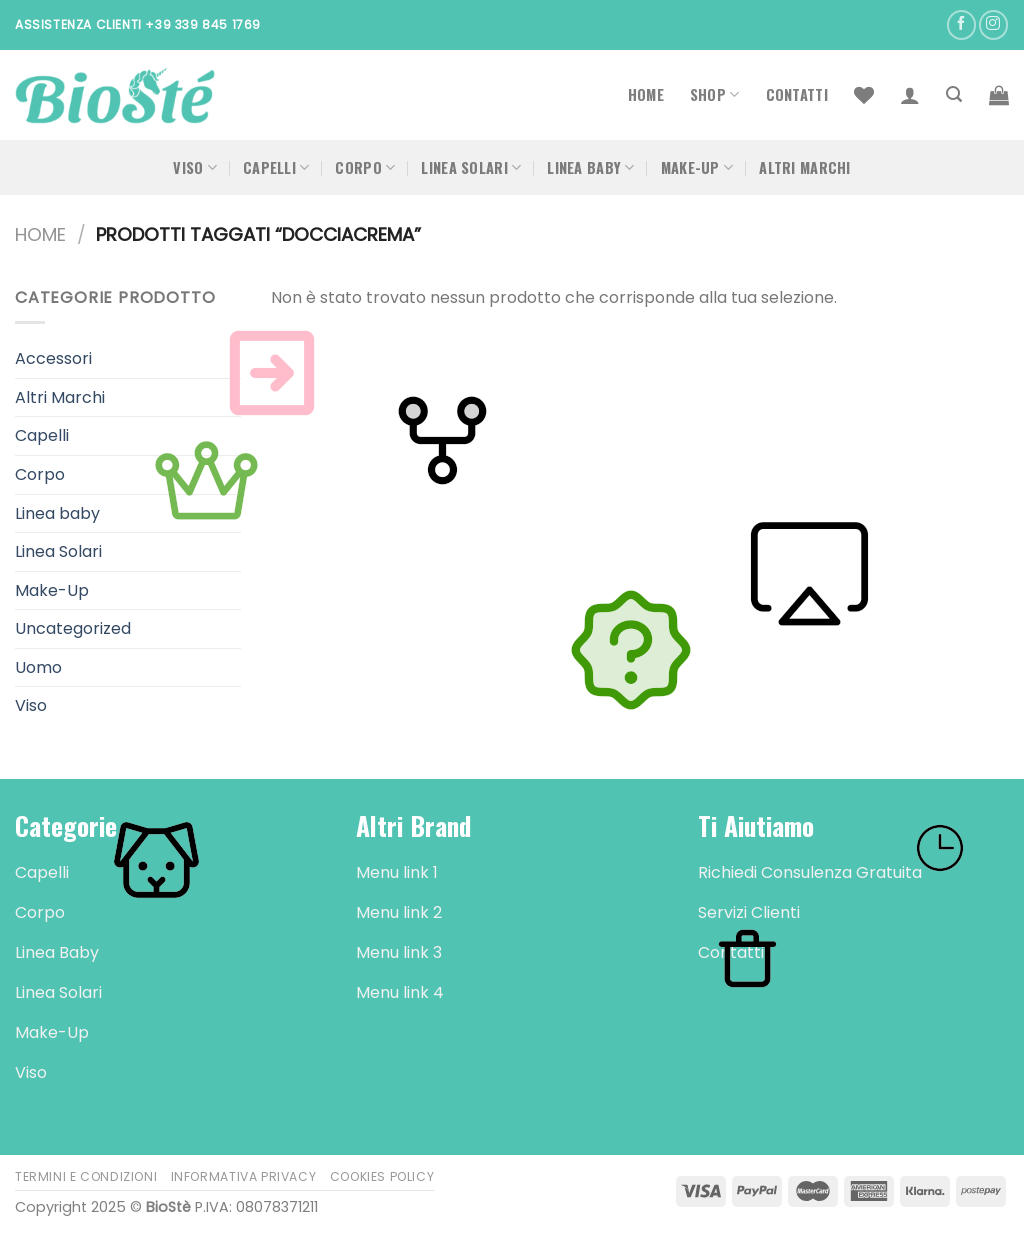  Describe the element at coordinates (156, 861) in the screenshot. I see `access pet-related features or settings` at that location.